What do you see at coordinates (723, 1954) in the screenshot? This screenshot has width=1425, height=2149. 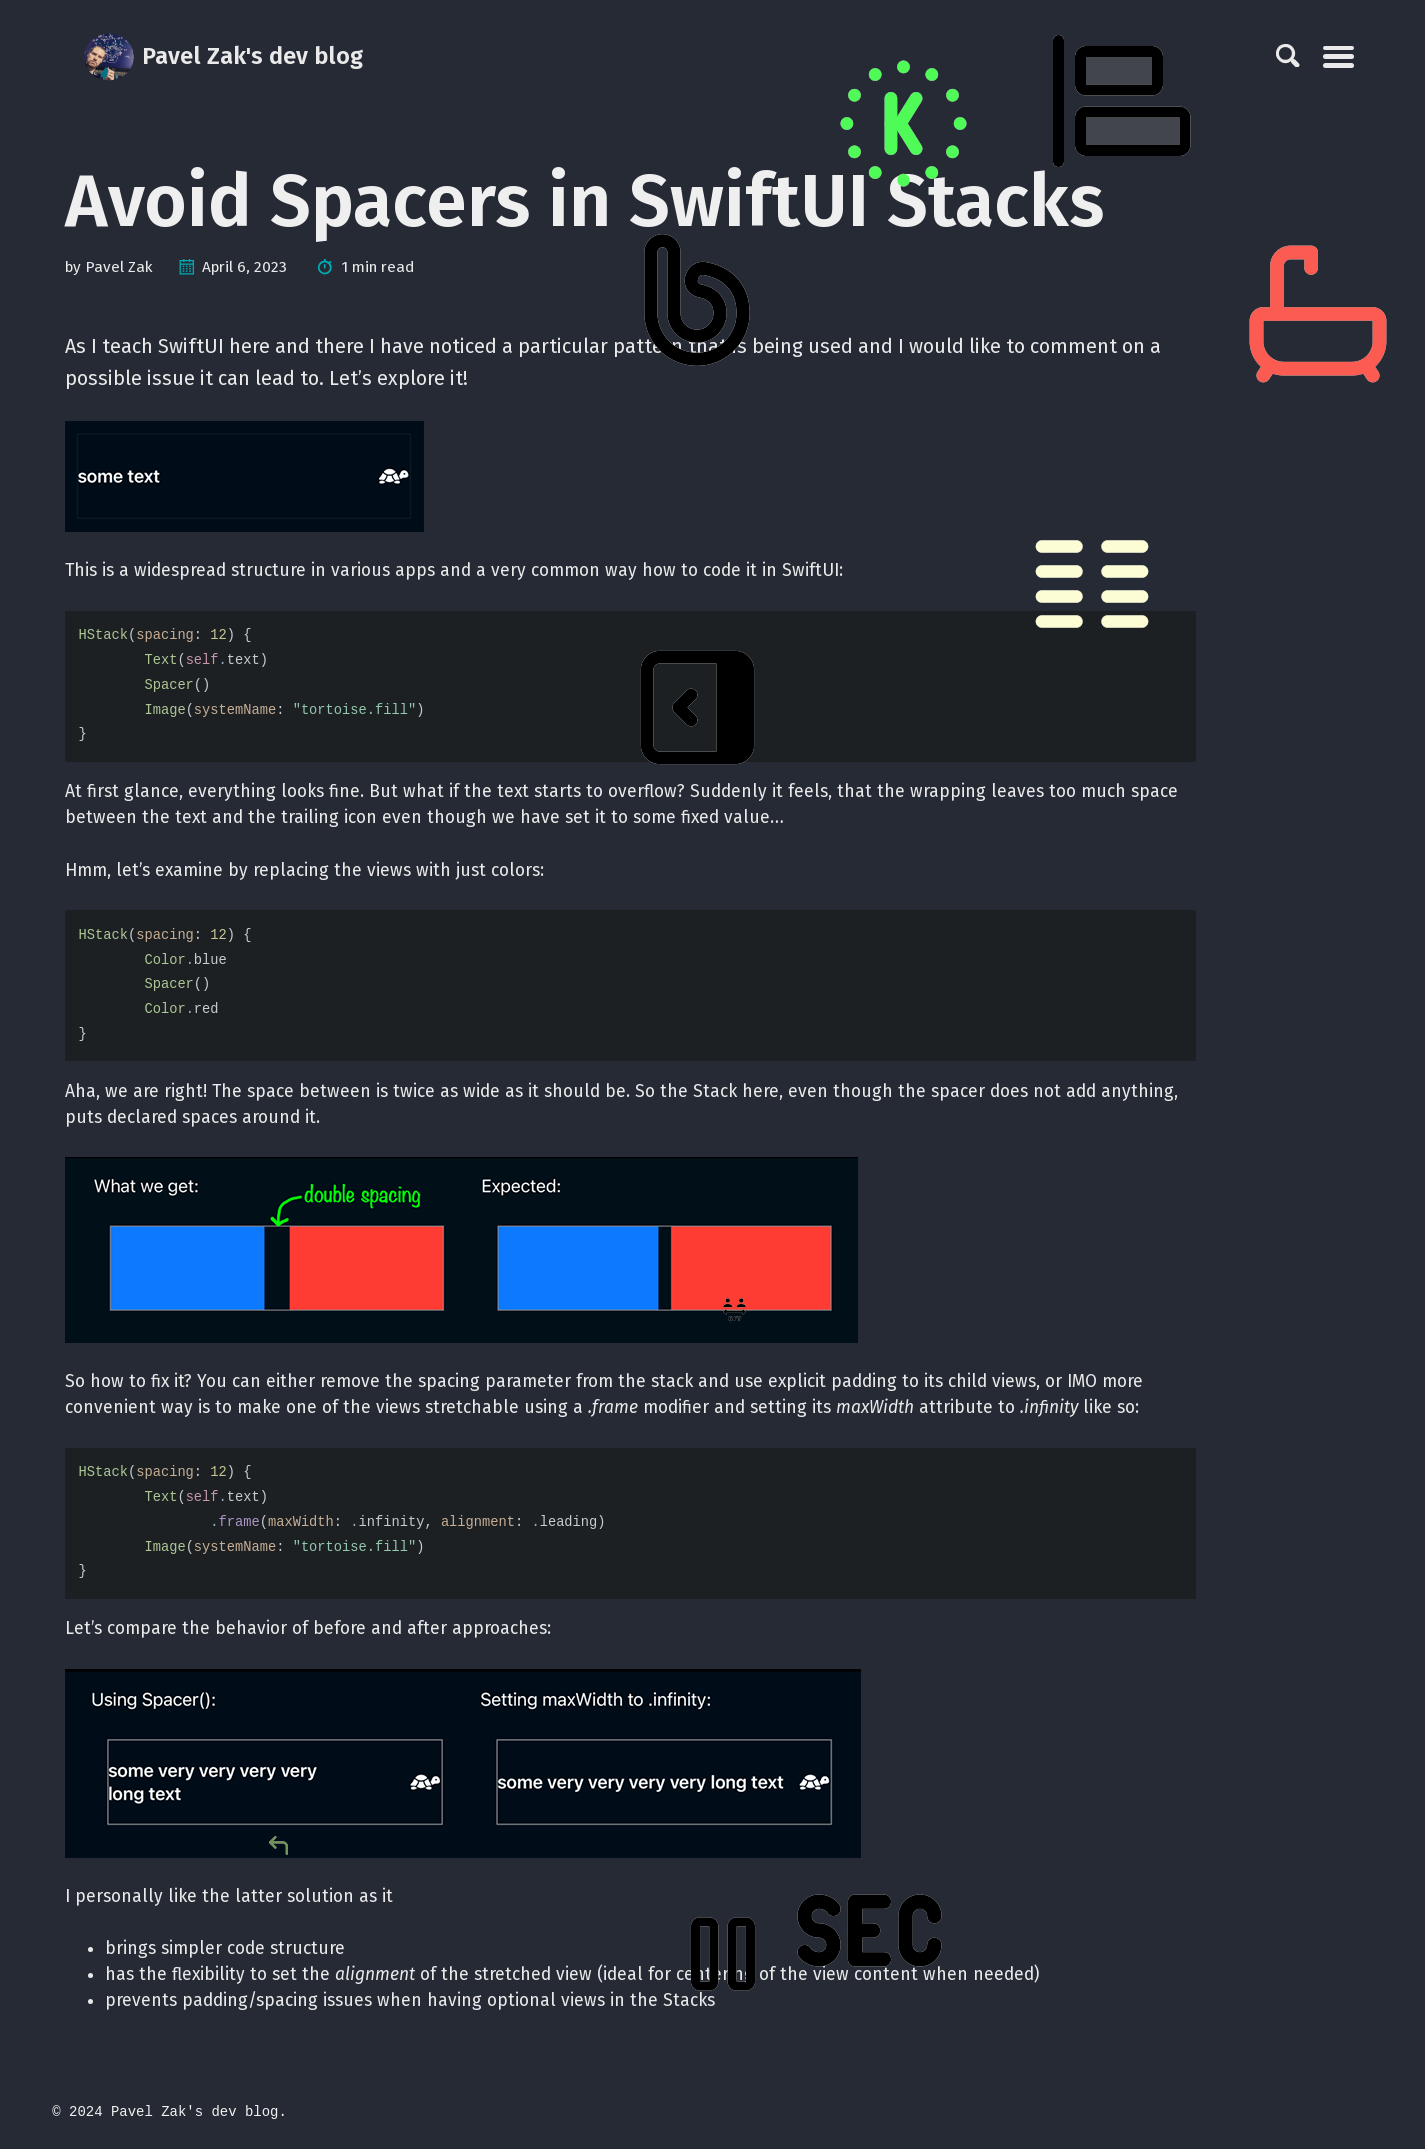 I see `pause media playback` at bounding box center [723, 1954].